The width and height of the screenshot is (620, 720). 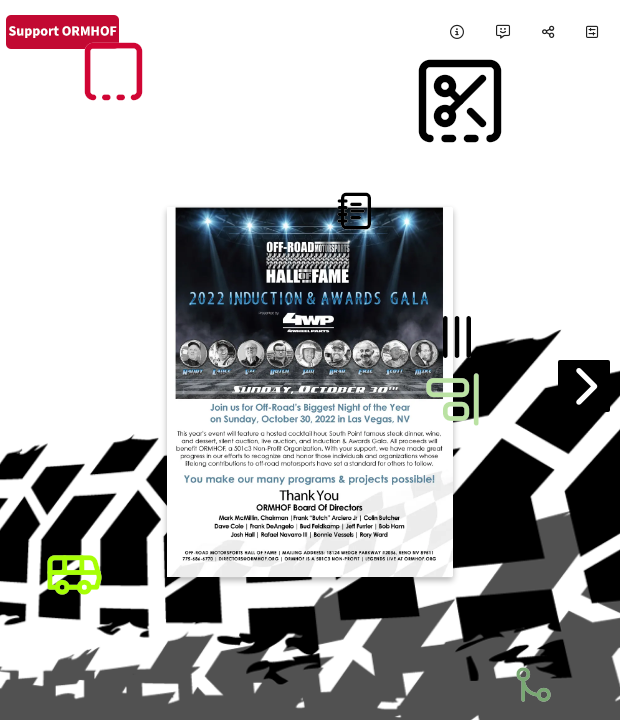 What do you see at coordinates (533, 684) in the screenshot?
I see `merge branches in a git repository` at bounding box center [533, 684].